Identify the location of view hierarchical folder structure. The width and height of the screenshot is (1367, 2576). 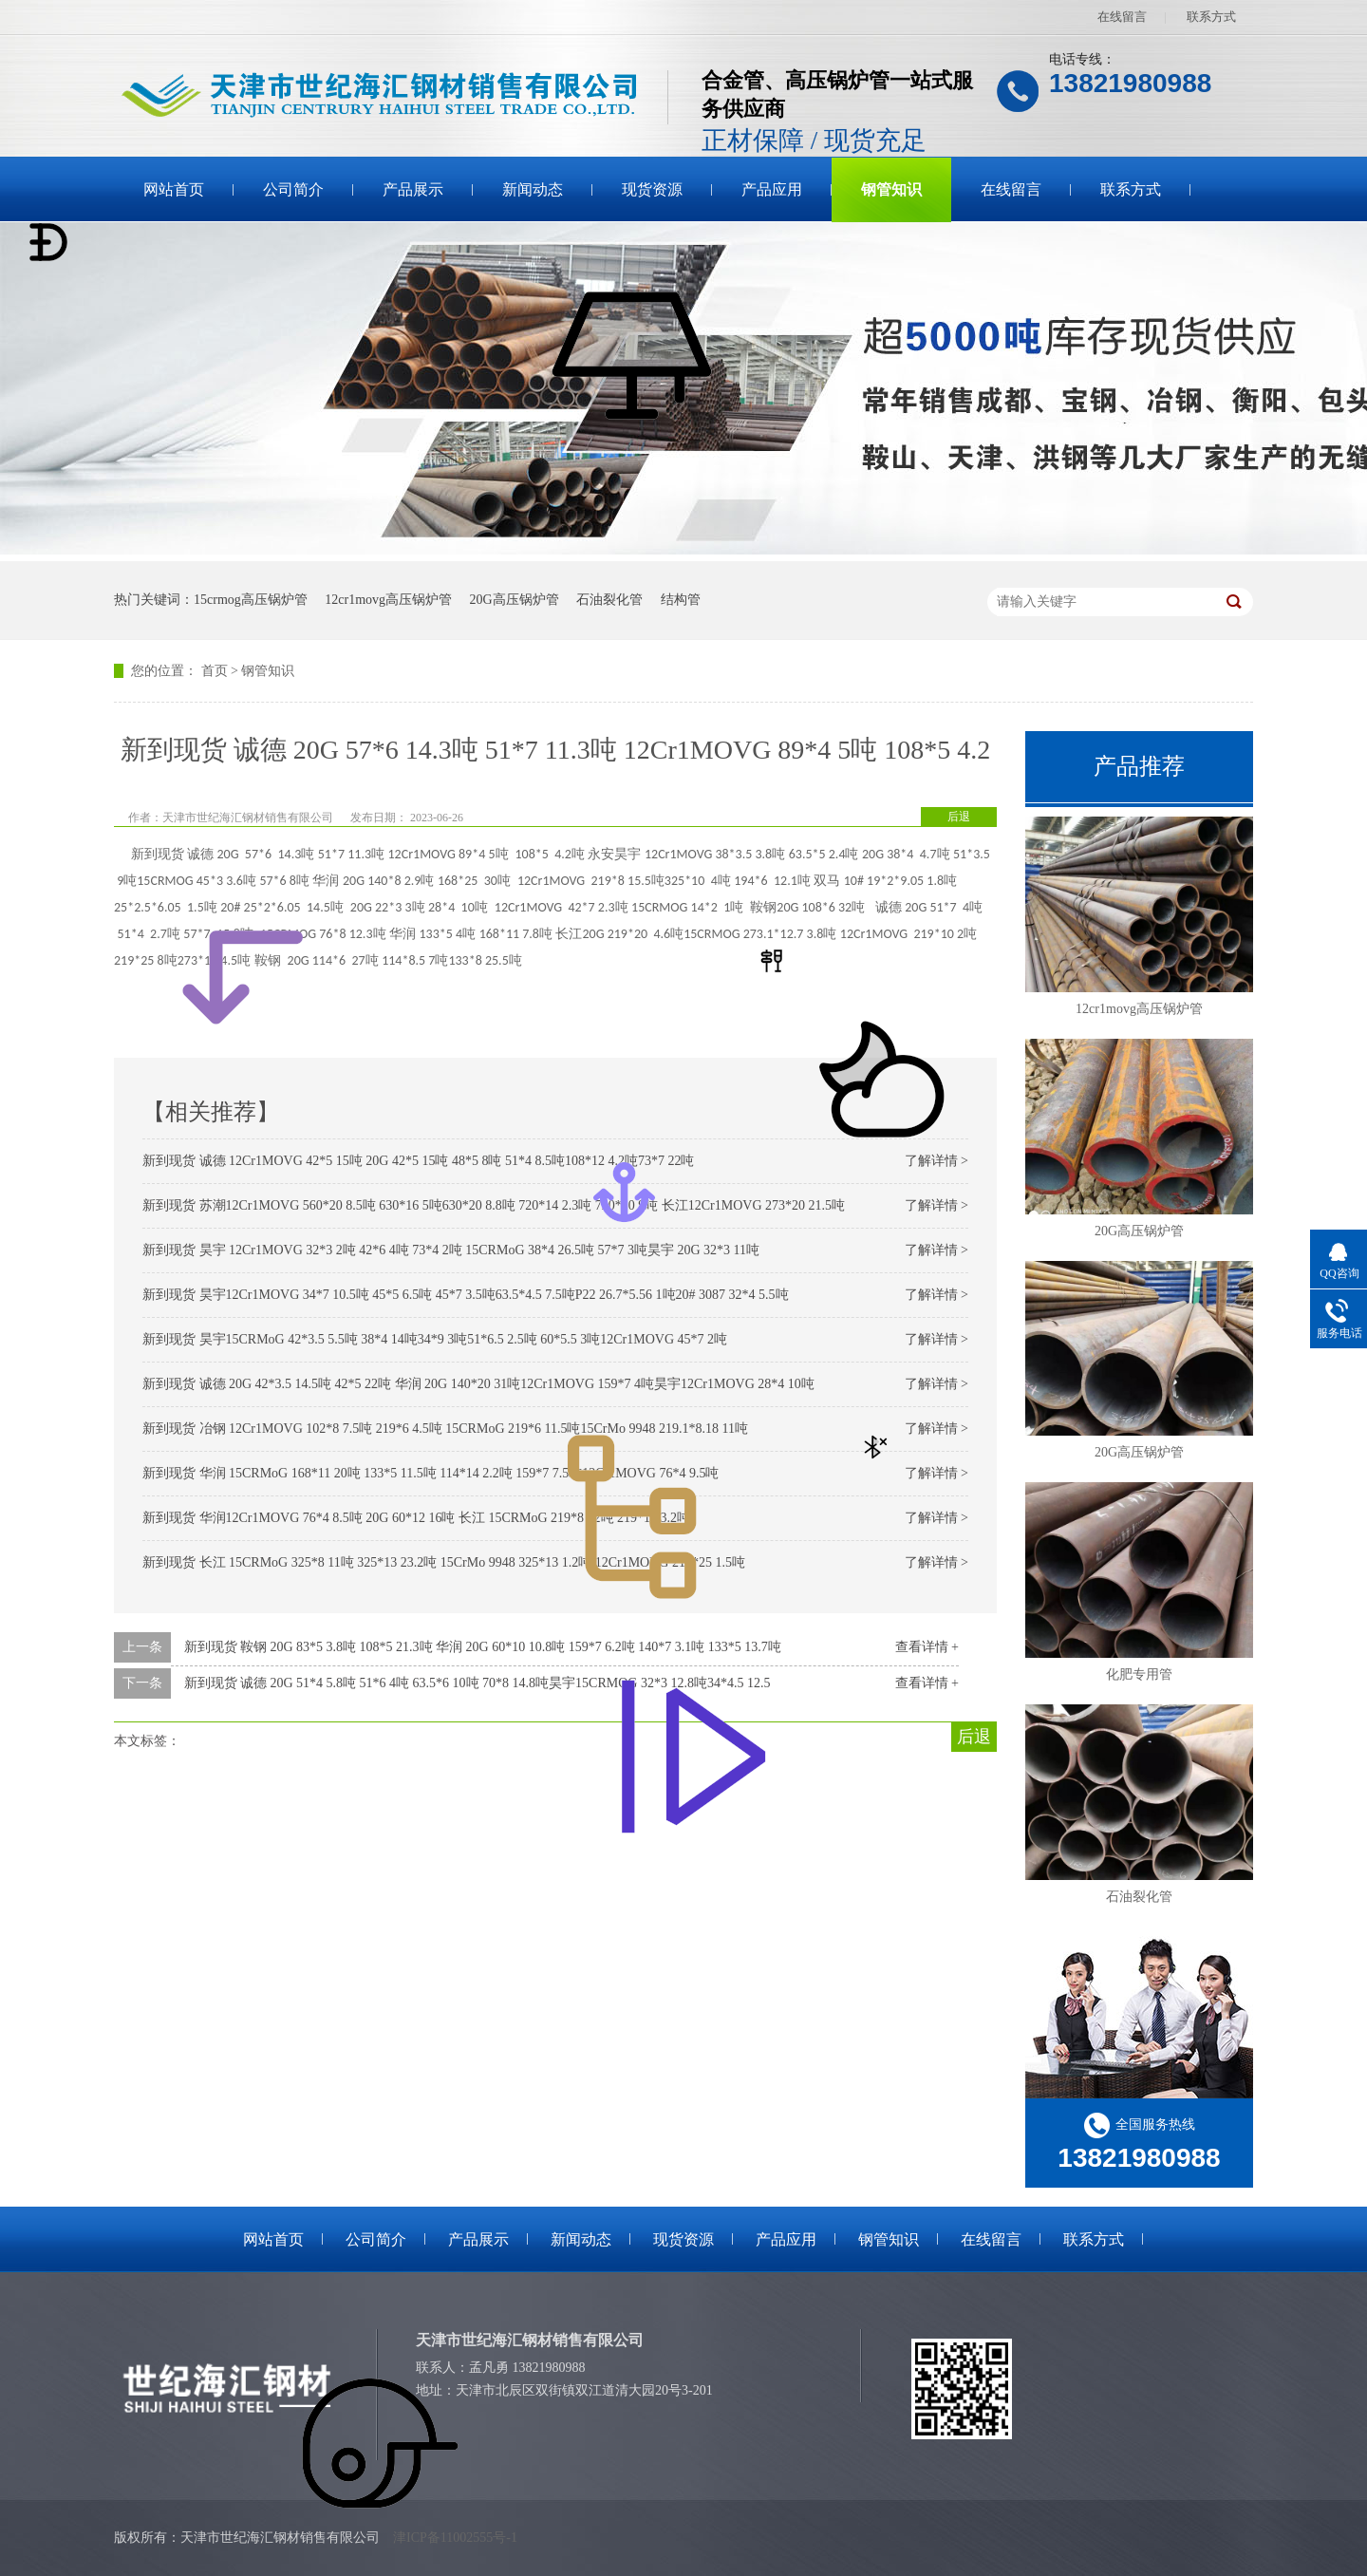
(626, 1516).